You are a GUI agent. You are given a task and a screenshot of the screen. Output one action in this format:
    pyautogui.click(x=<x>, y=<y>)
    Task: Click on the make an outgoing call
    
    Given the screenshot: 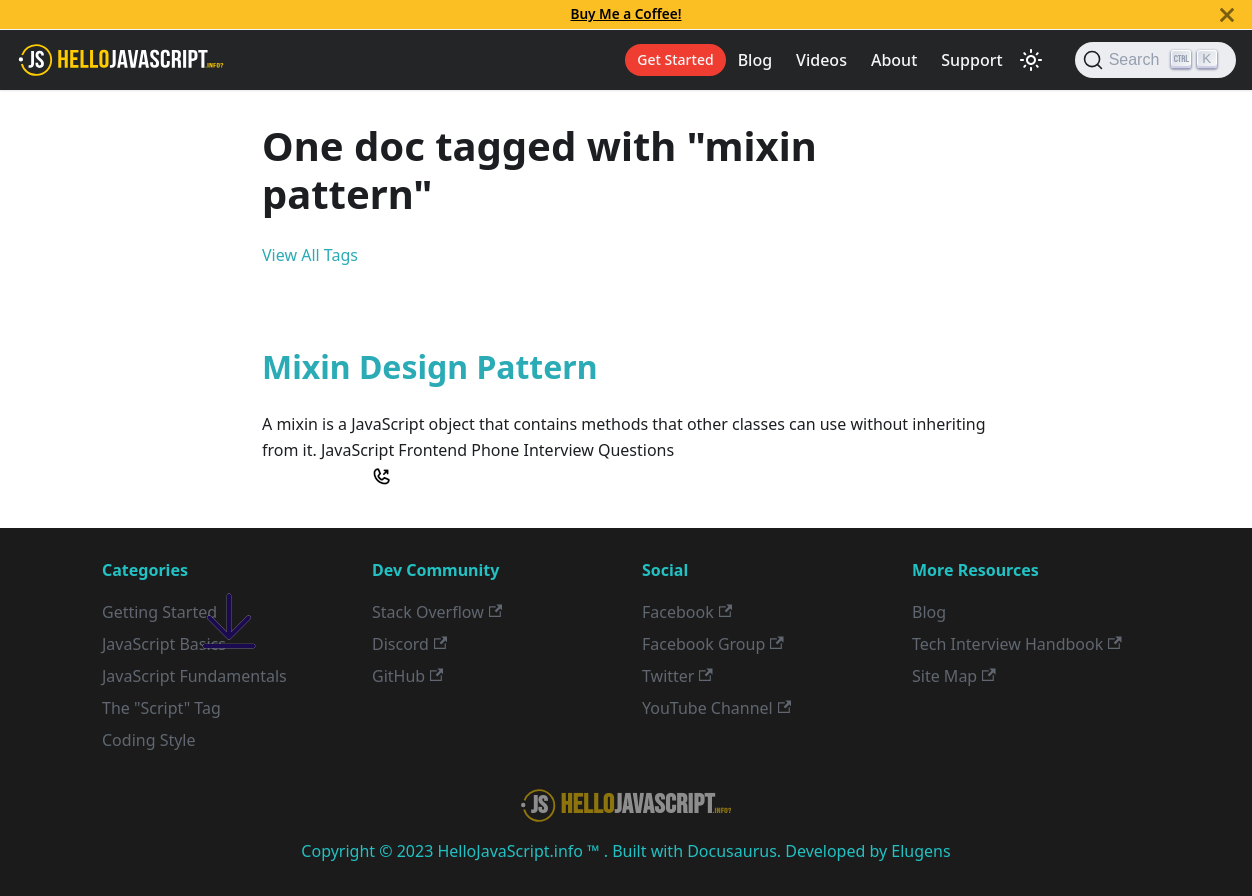 What is the action you would take?
    pyautogui.click(x=382, y=476)
    